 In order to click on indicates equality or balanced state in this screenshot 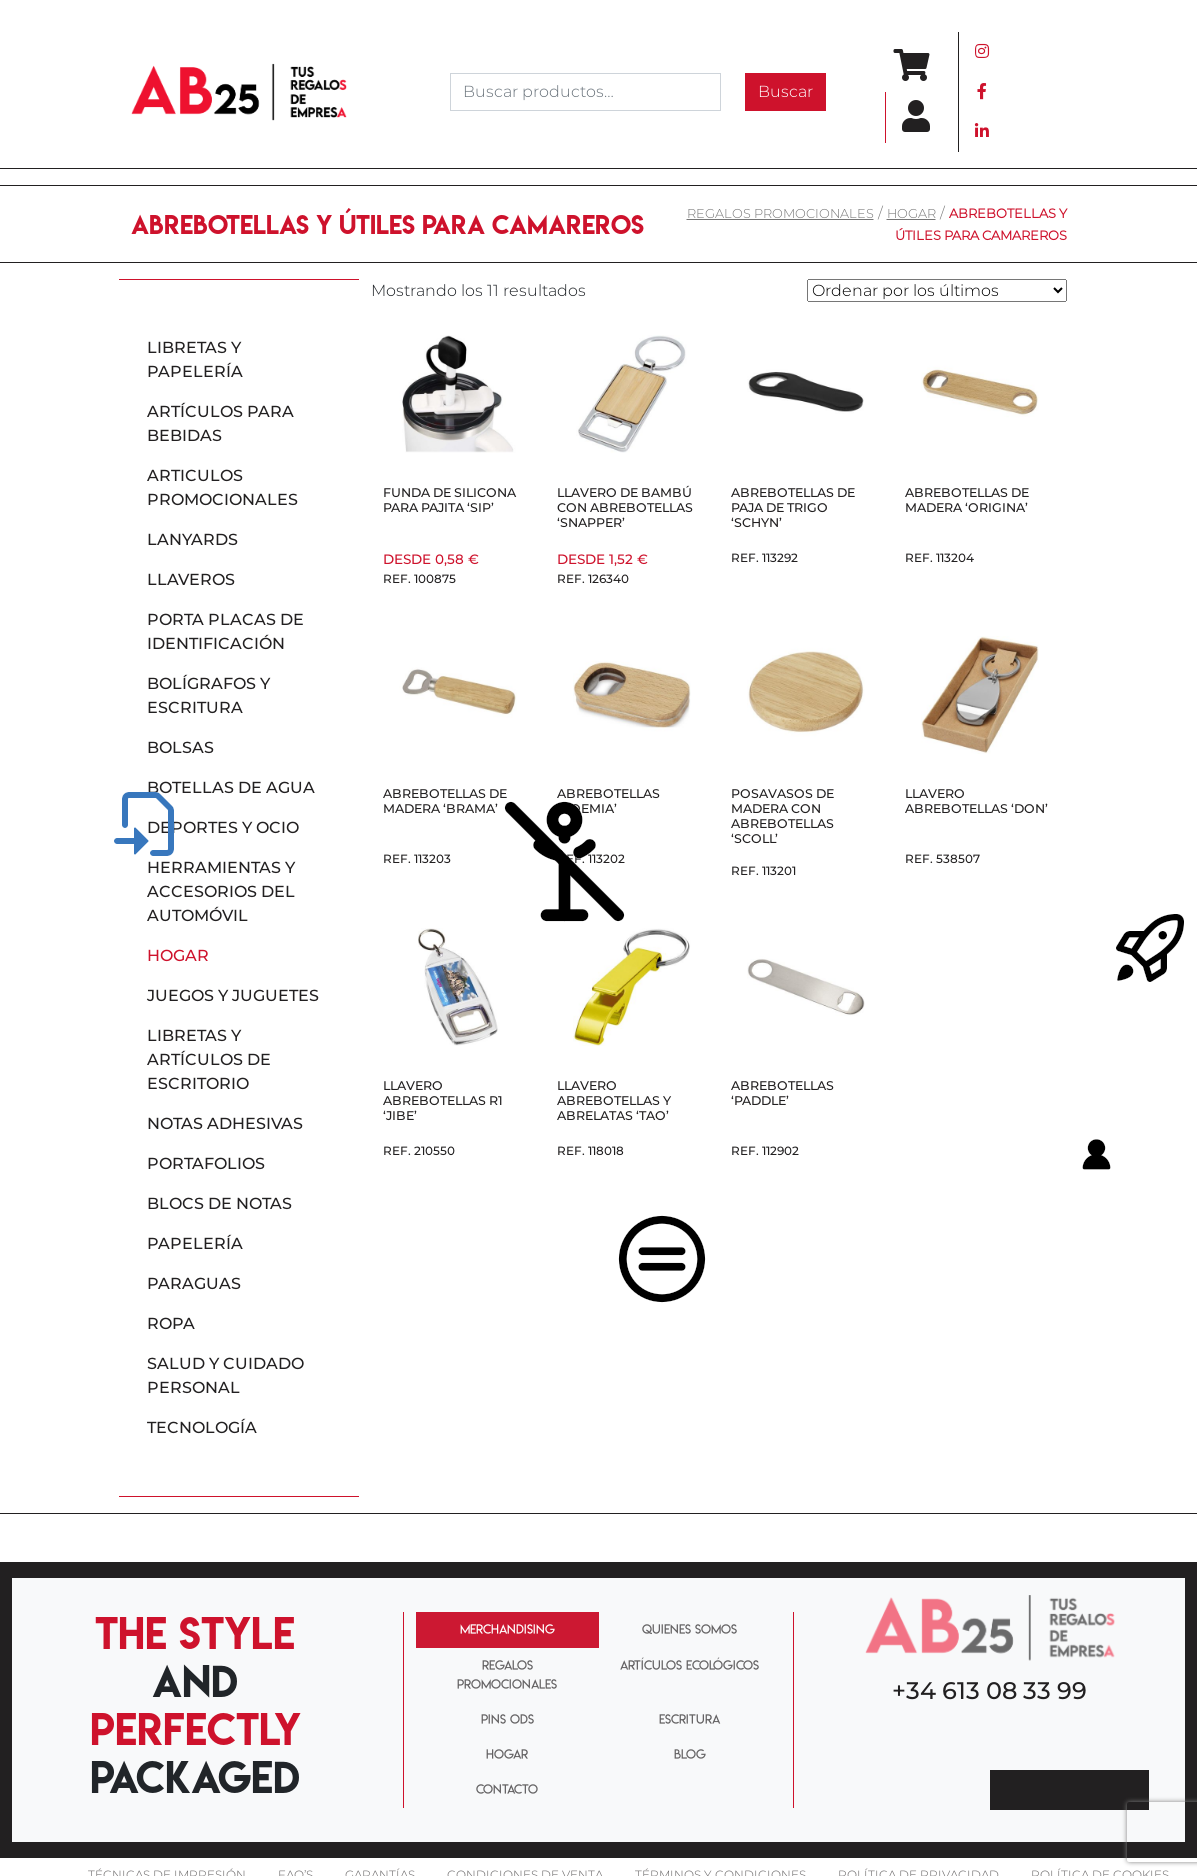, I will do `click(662, 1259)`.